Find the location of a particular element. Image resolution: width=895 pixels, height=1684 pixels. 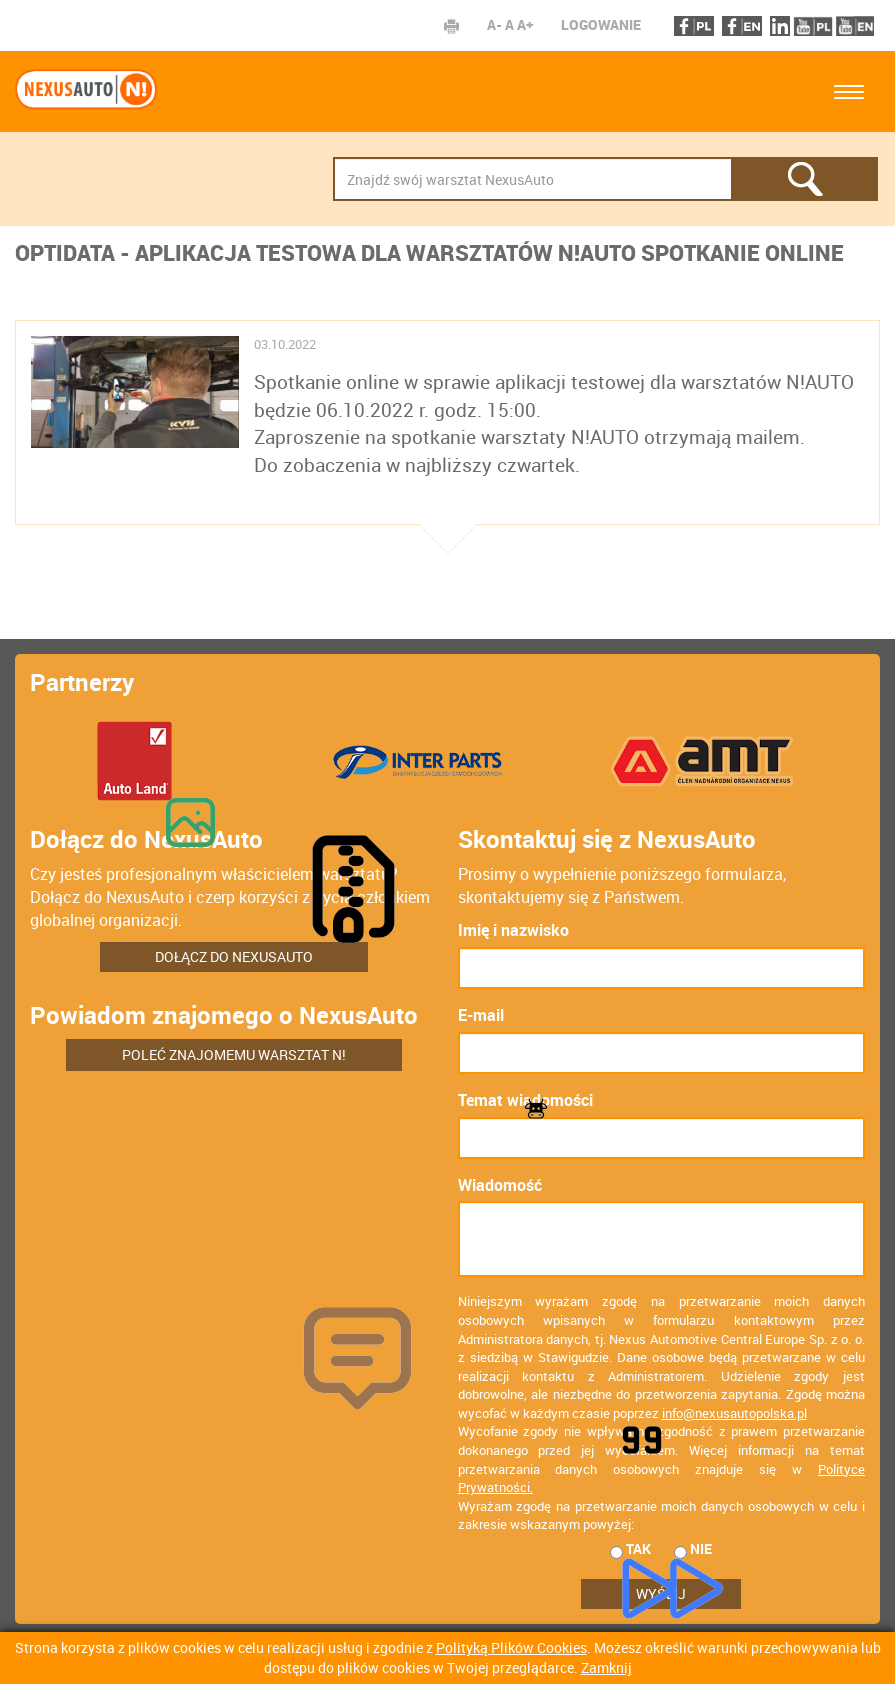

open messaging or chat is located at coordinates (357, 1355).